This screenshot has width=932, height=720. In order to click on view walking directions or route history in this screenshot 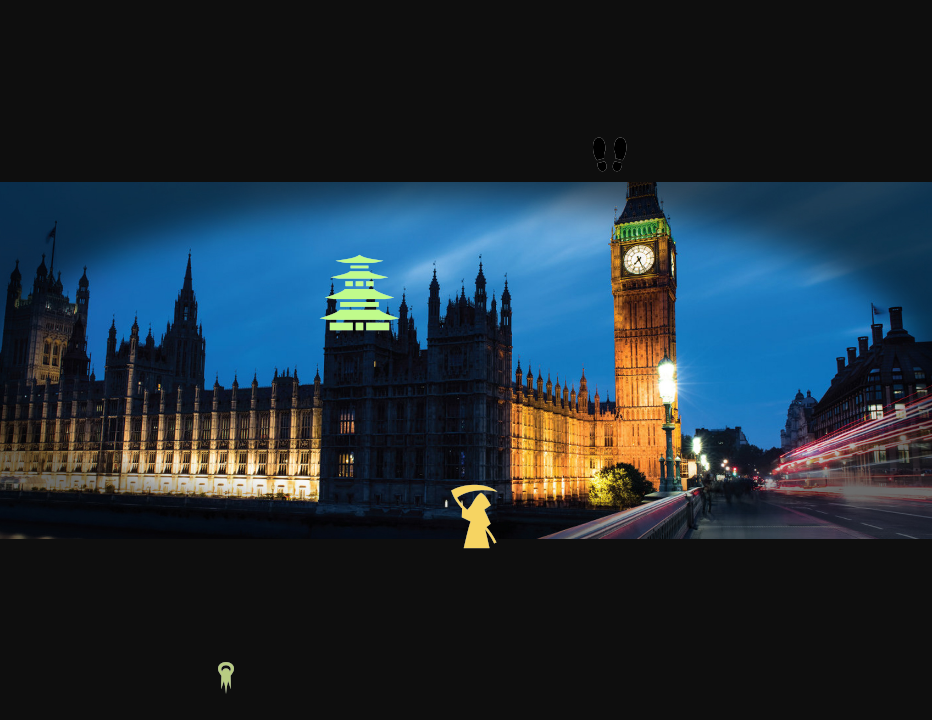, I will do `click(609, 154)`.